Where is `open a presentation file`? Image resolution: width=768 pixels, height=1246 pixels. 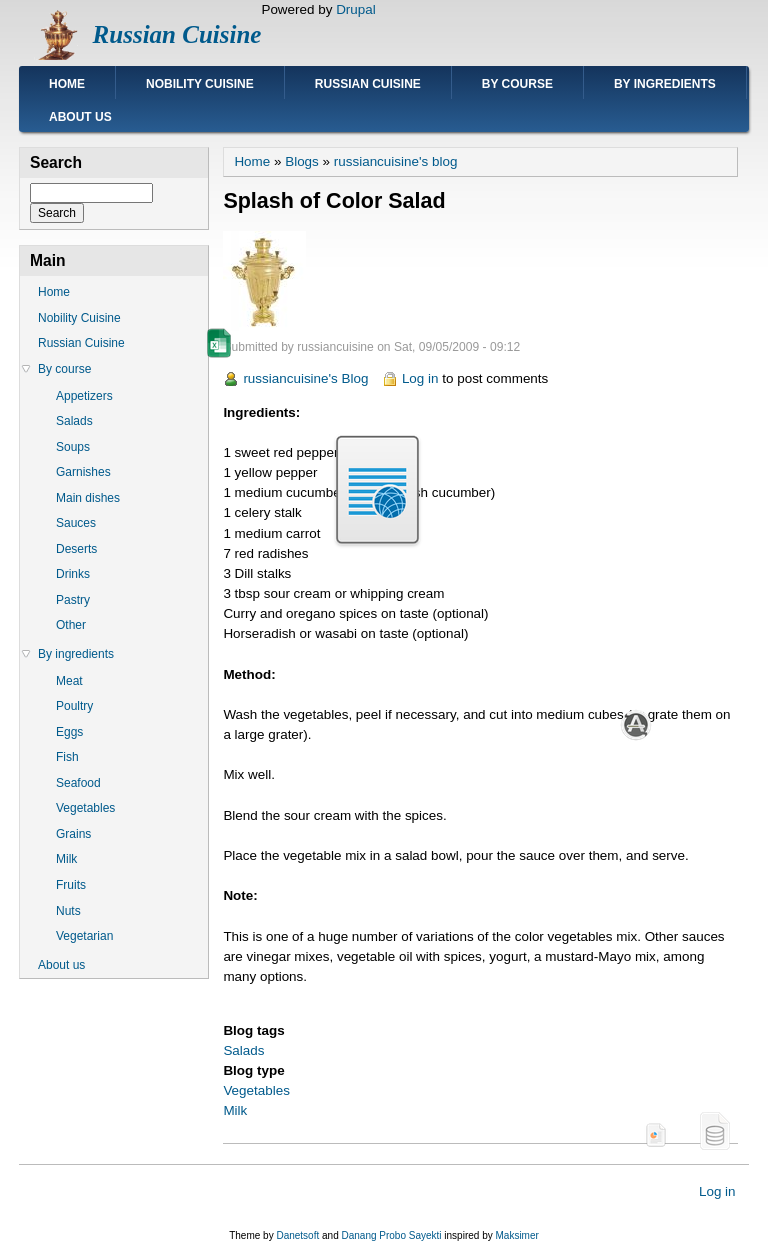
open a presentation file is located at coordinates (656, 1135).